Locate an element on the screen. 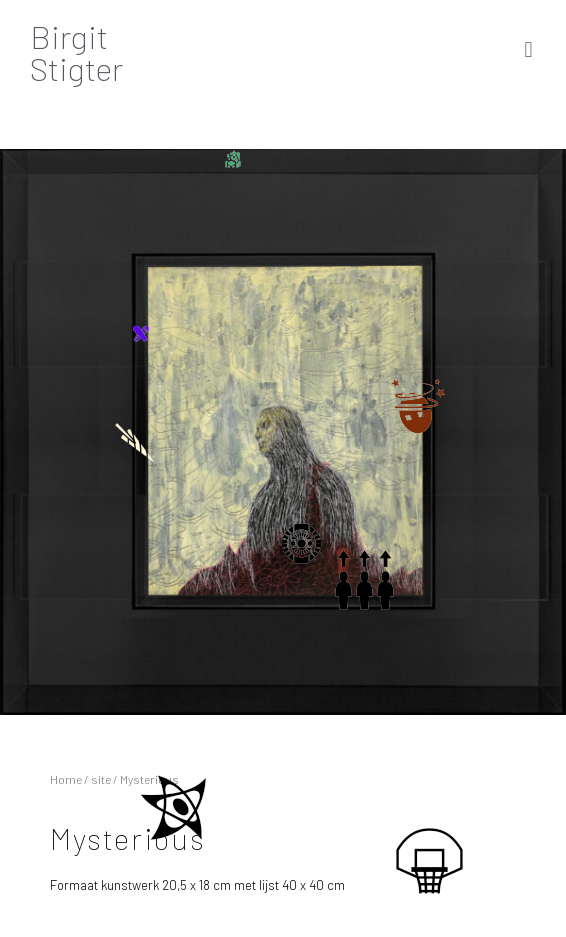 The image size is (566, 937). access basketball game or sports section is located at coordinates (429, 861).